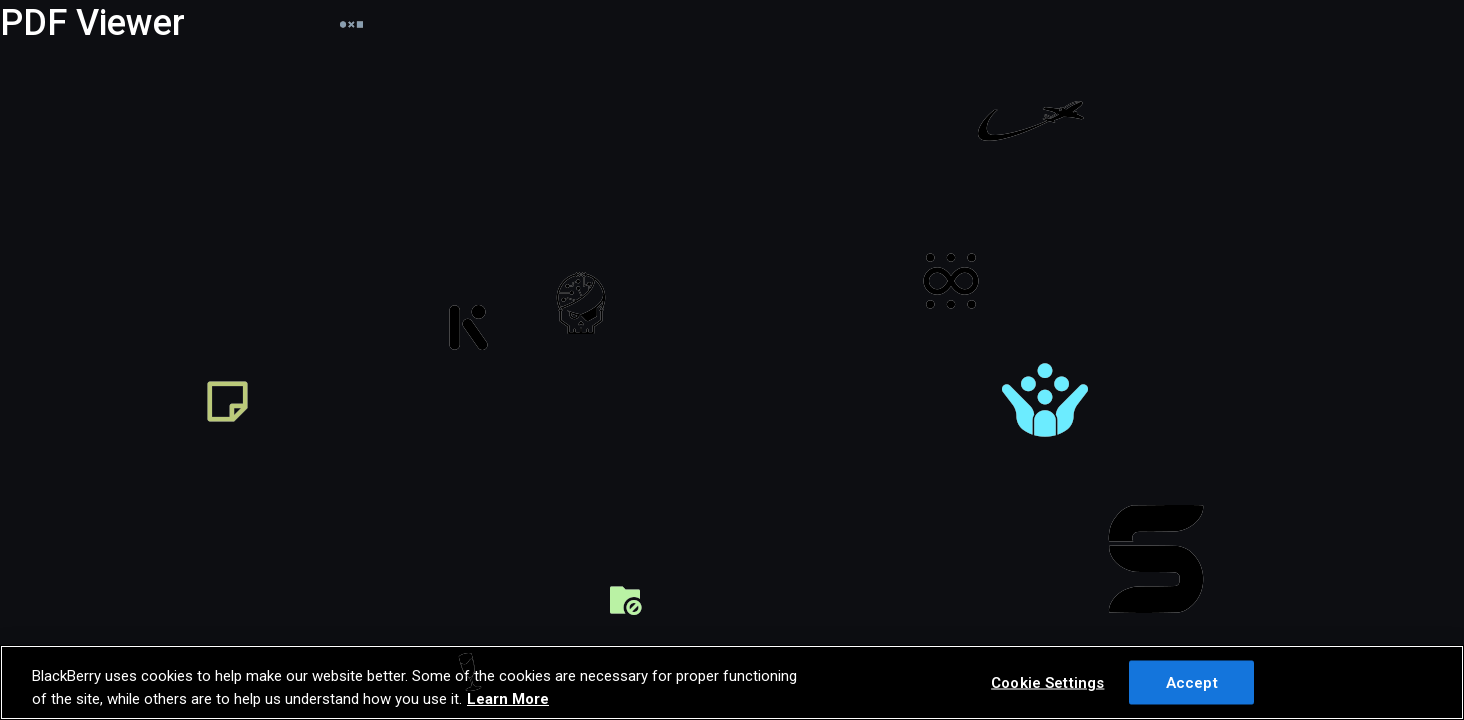  I want to click on wine compatibility layer application logo, so click(470, 672).